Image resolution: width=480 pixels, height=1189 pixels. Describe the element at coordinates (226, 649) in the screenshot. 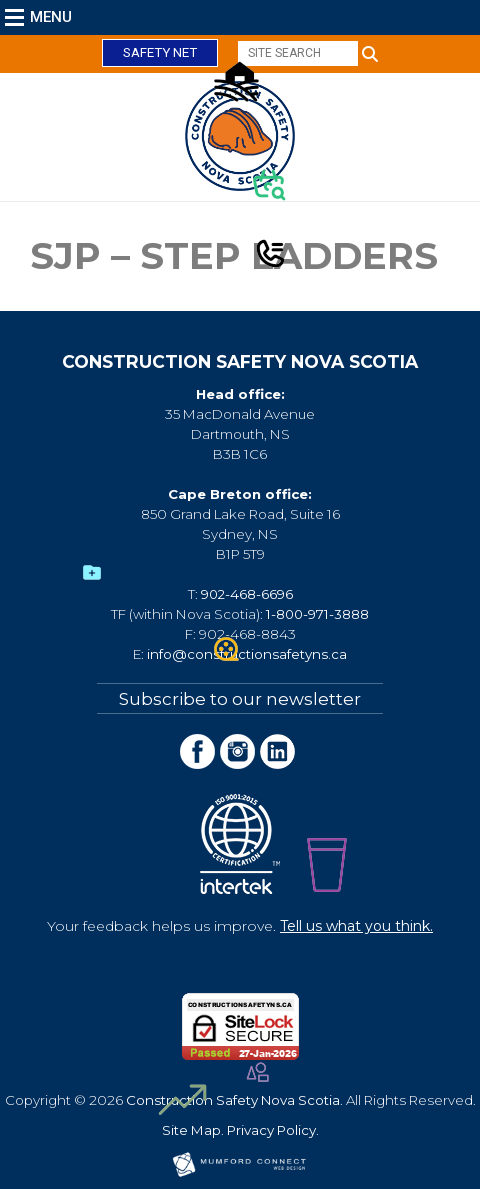

I see `access video or movie library` at that location.